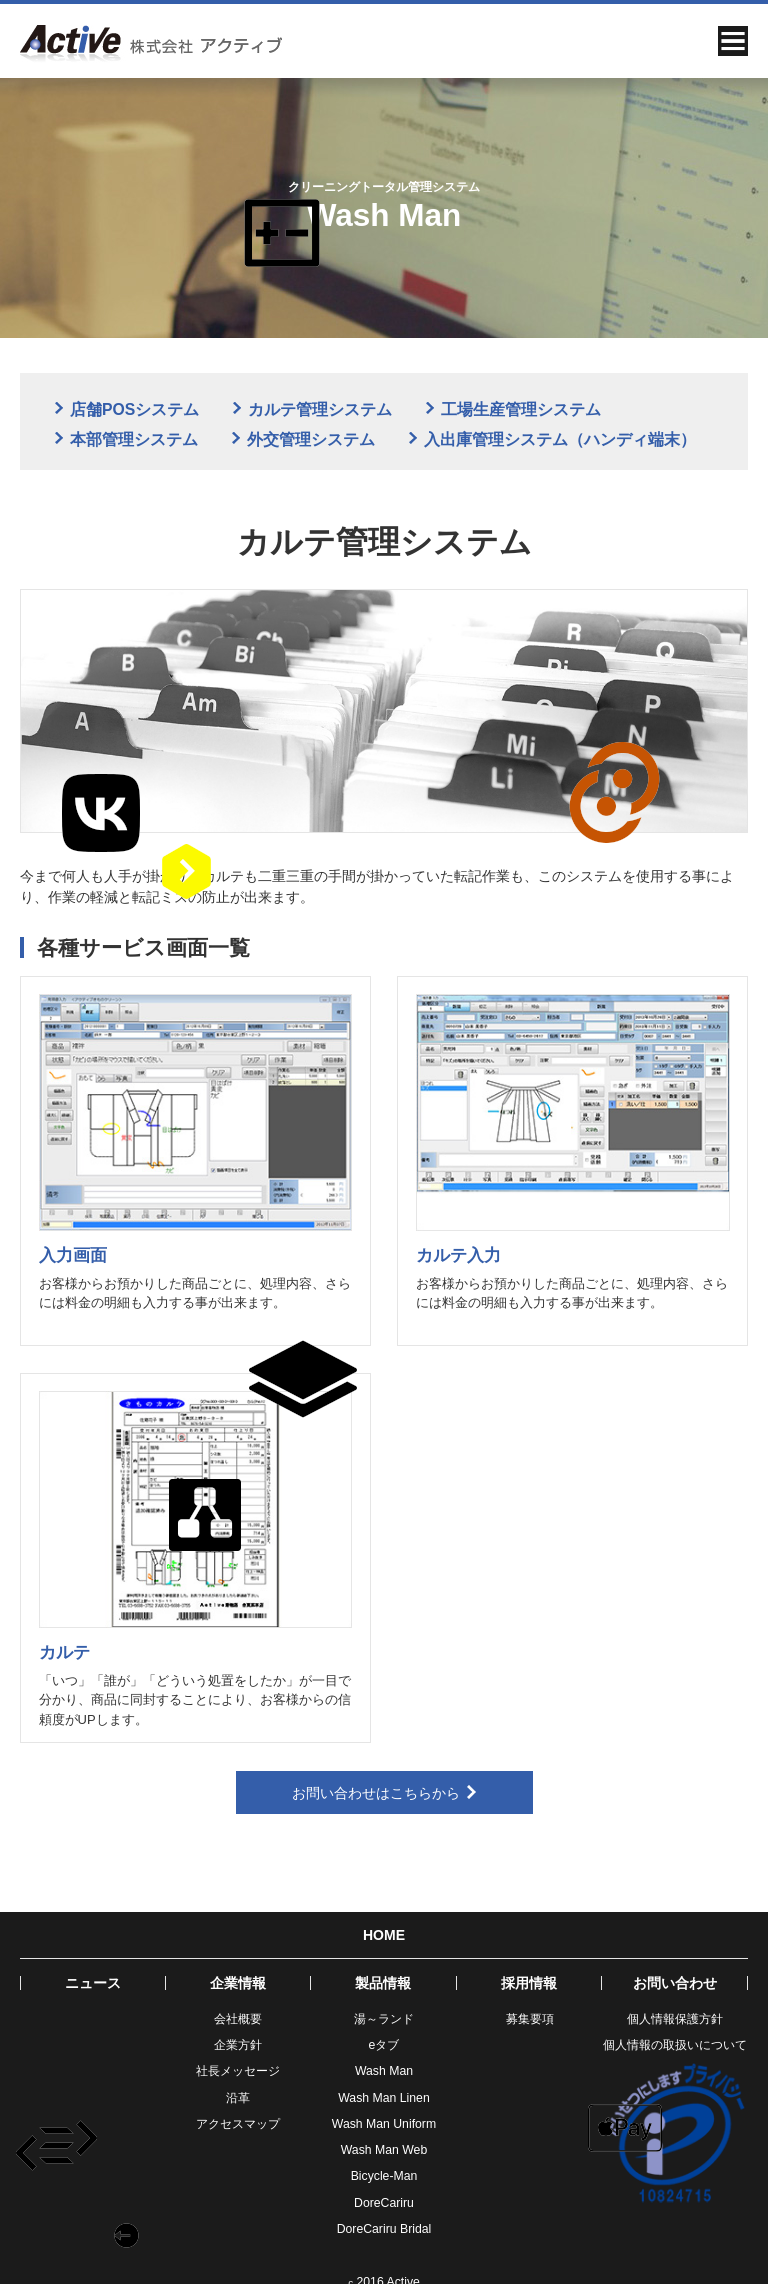  I want to click on log out of your account, so click(126, 2235).